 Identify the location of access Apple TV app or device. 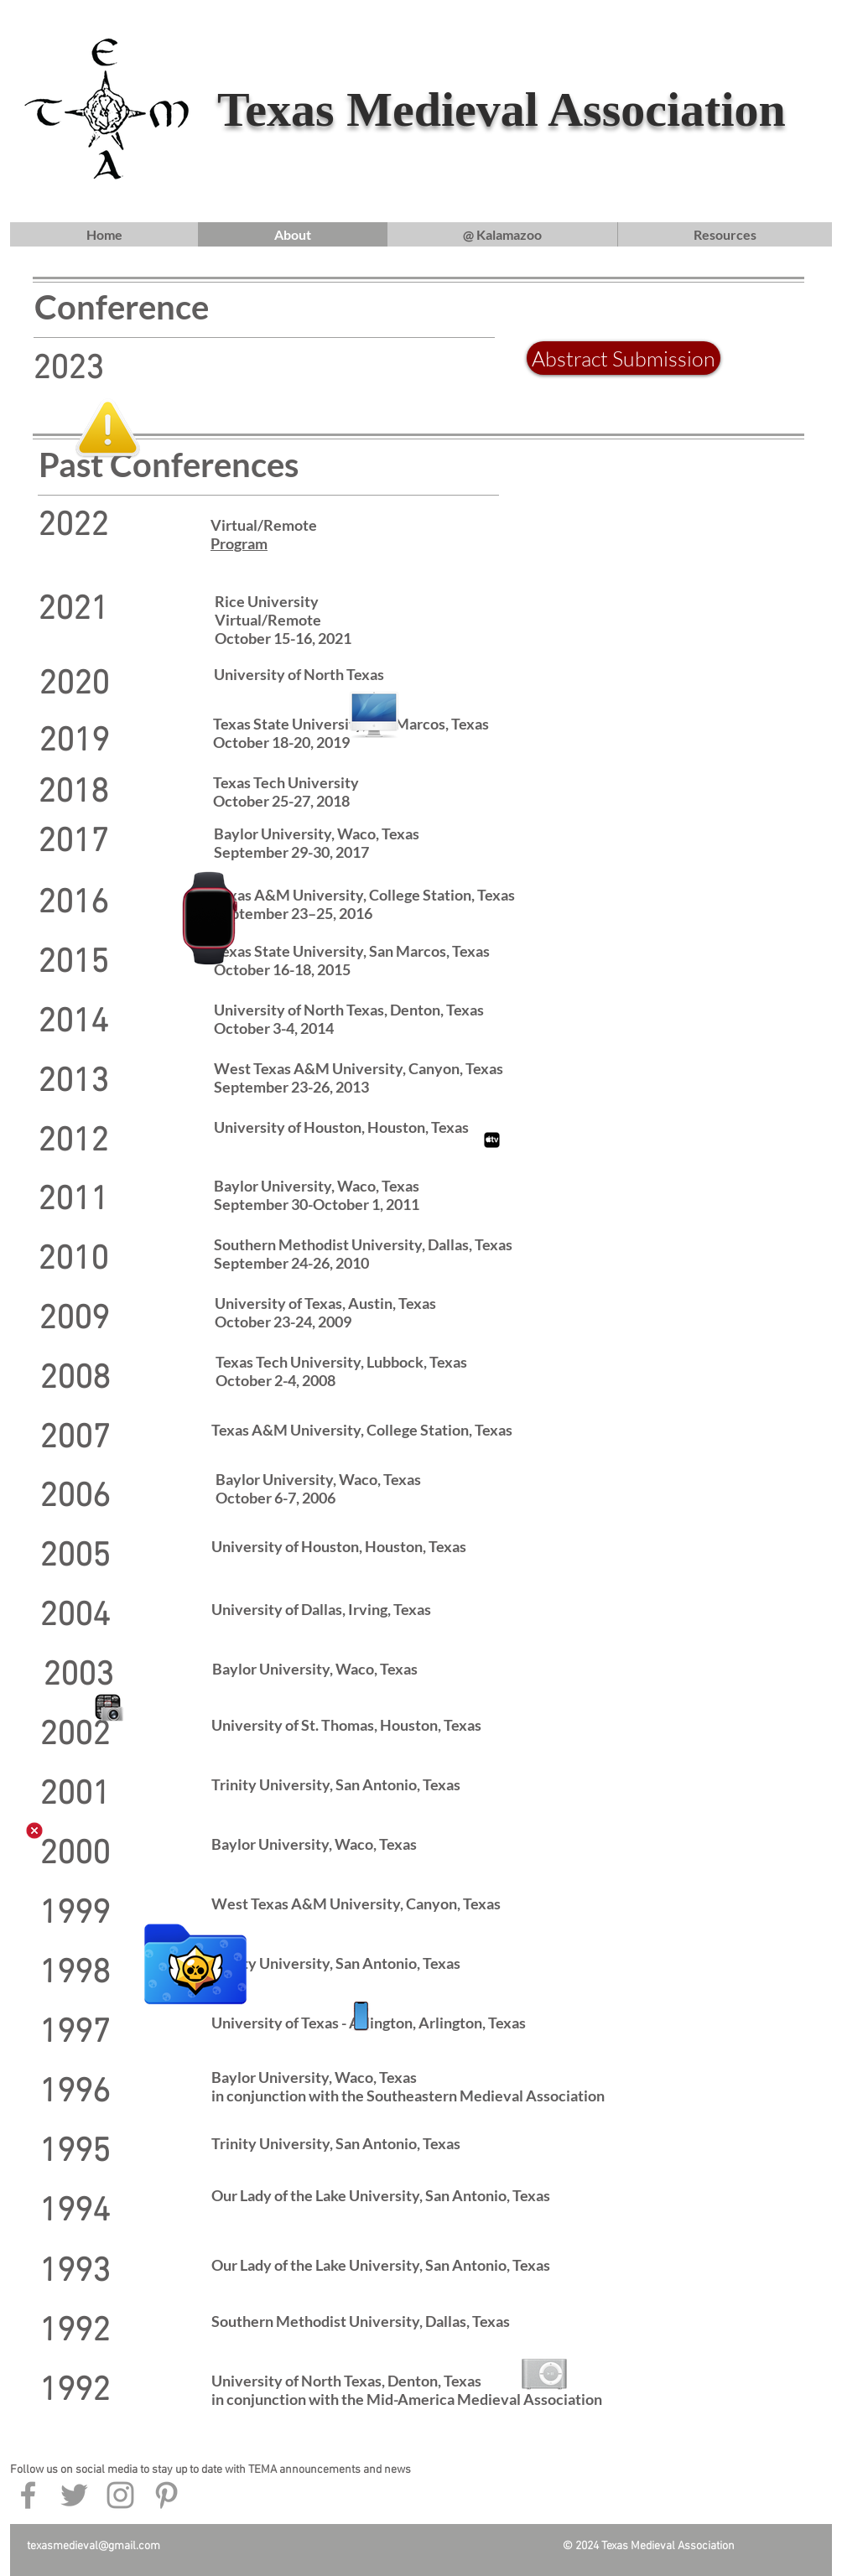
(491, 1140).